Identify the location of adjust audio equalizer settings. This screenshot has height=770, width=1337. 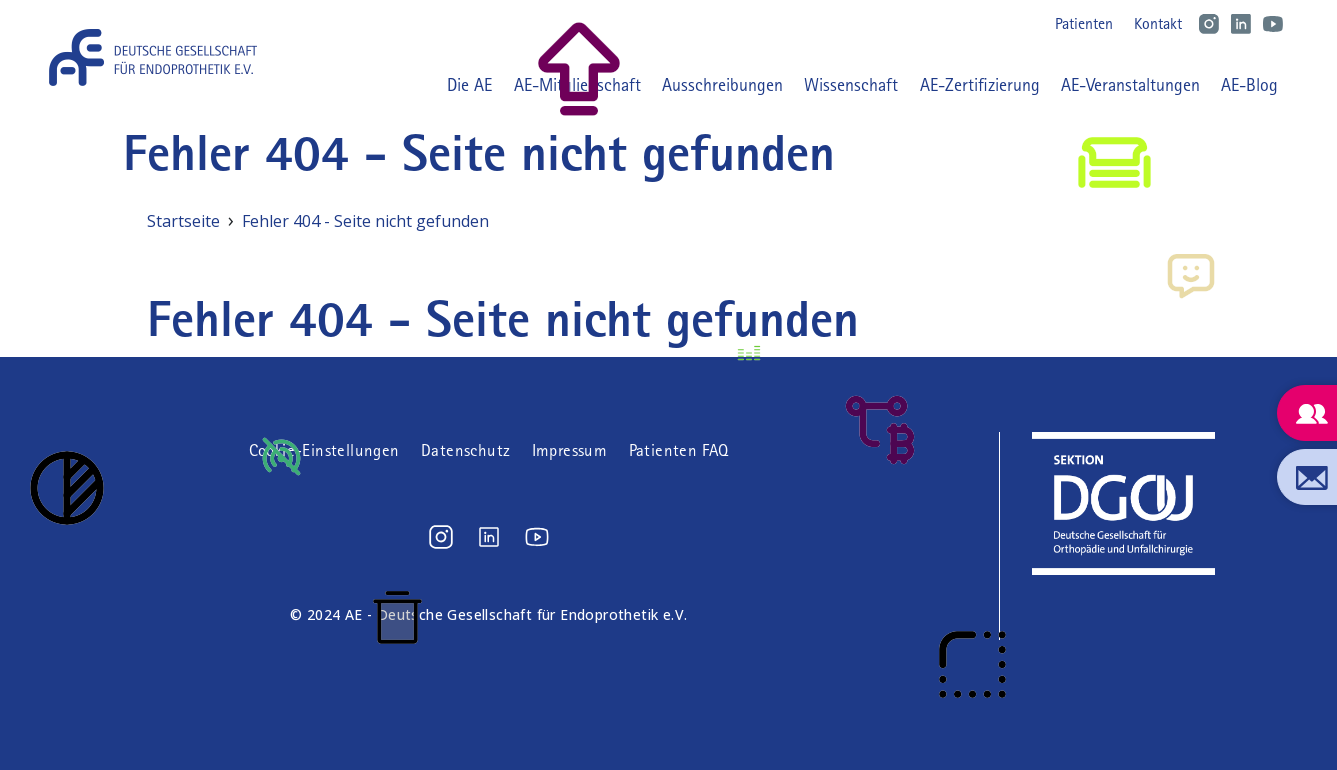
(749, 353).